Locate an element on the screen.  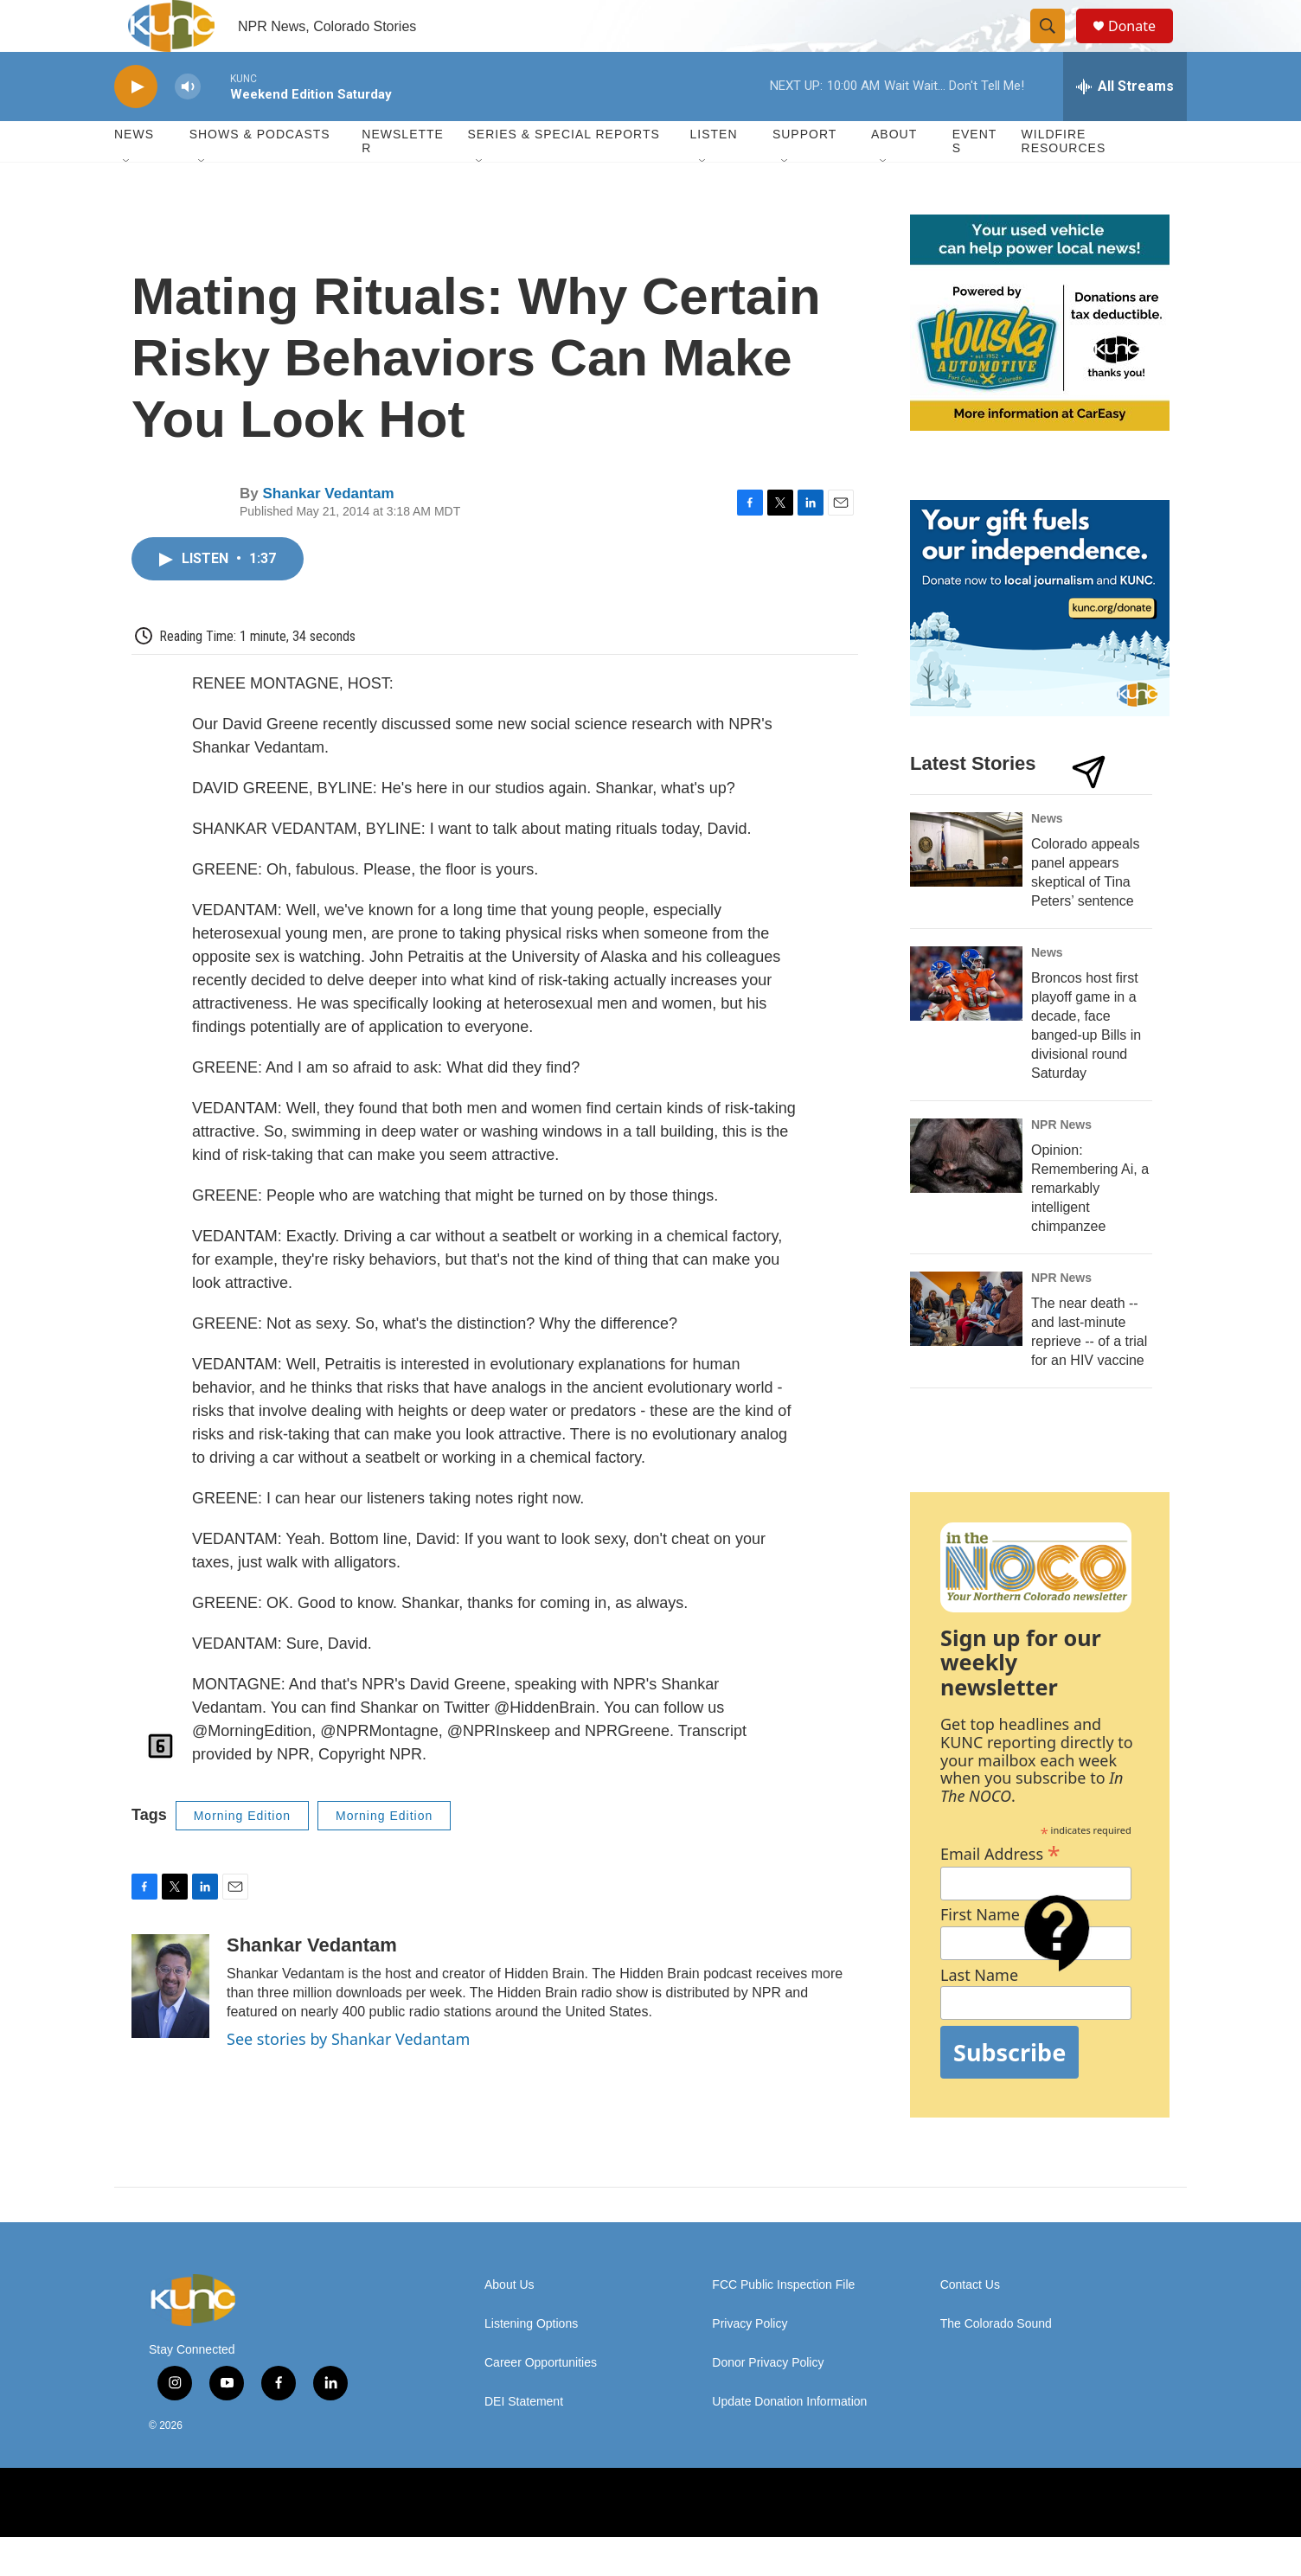
select option number 6 is located at coordinates (160, 1746).